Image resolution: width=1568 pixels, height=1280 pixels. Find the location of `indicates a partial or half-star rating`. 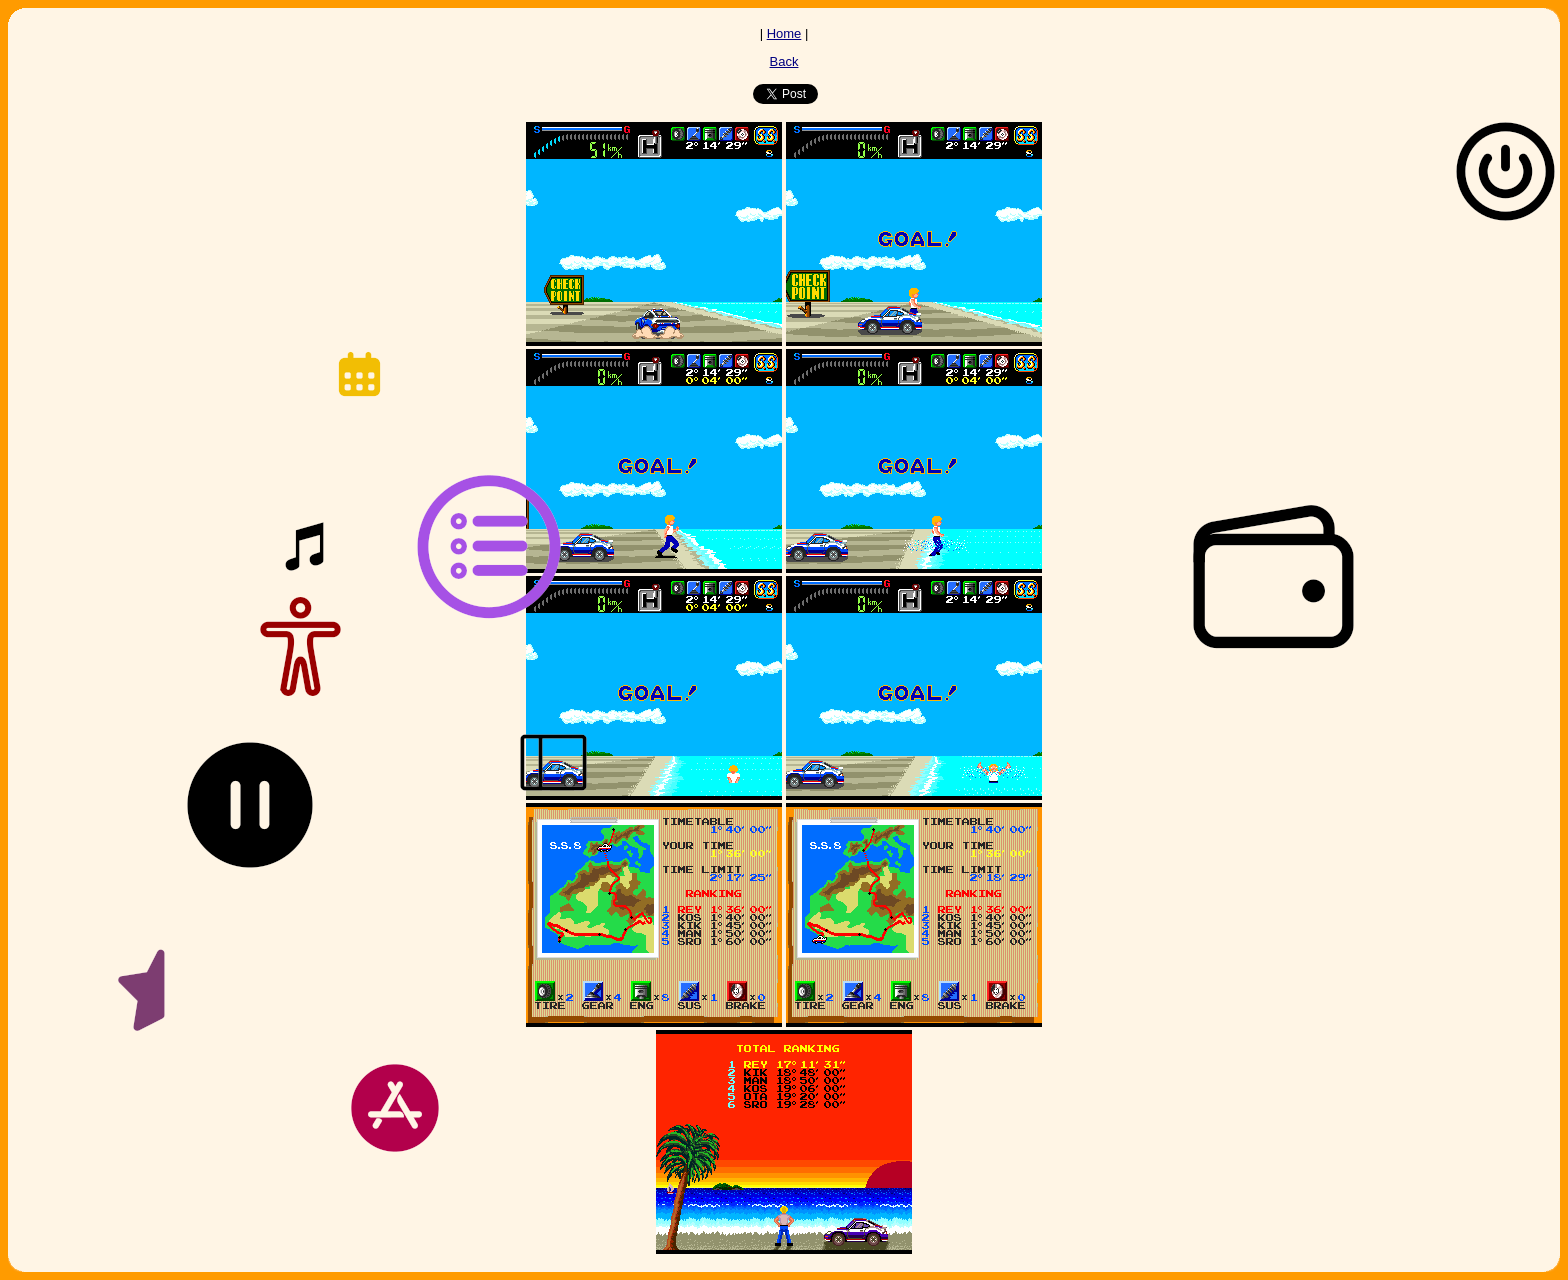

indicates a partial or half-star rating is located at coordinates (162, 993).